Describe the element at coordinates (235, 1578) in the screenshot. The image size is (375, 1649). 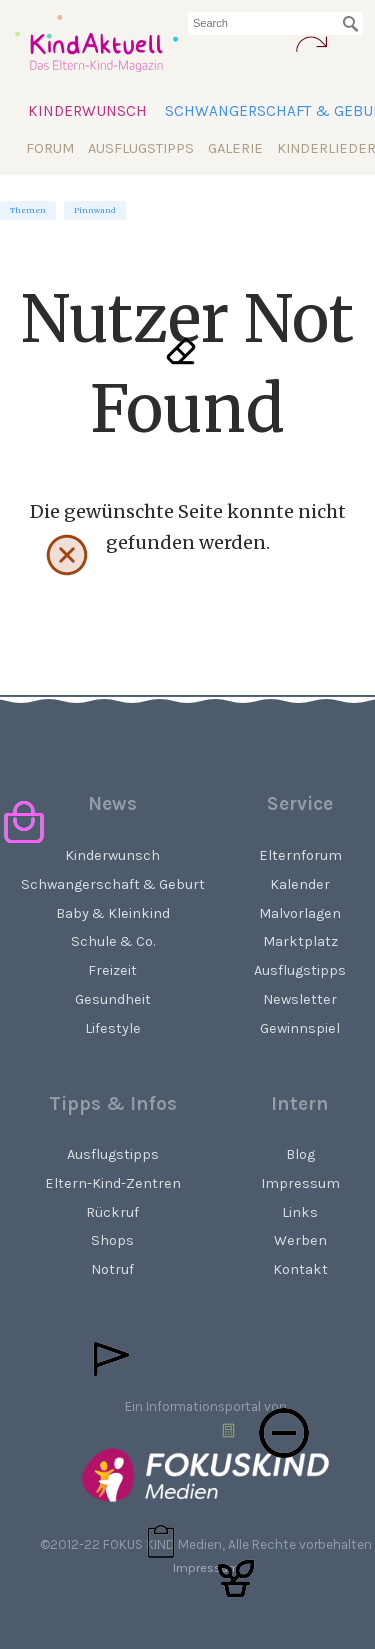
I see `access plant care or gardening features` at that location.